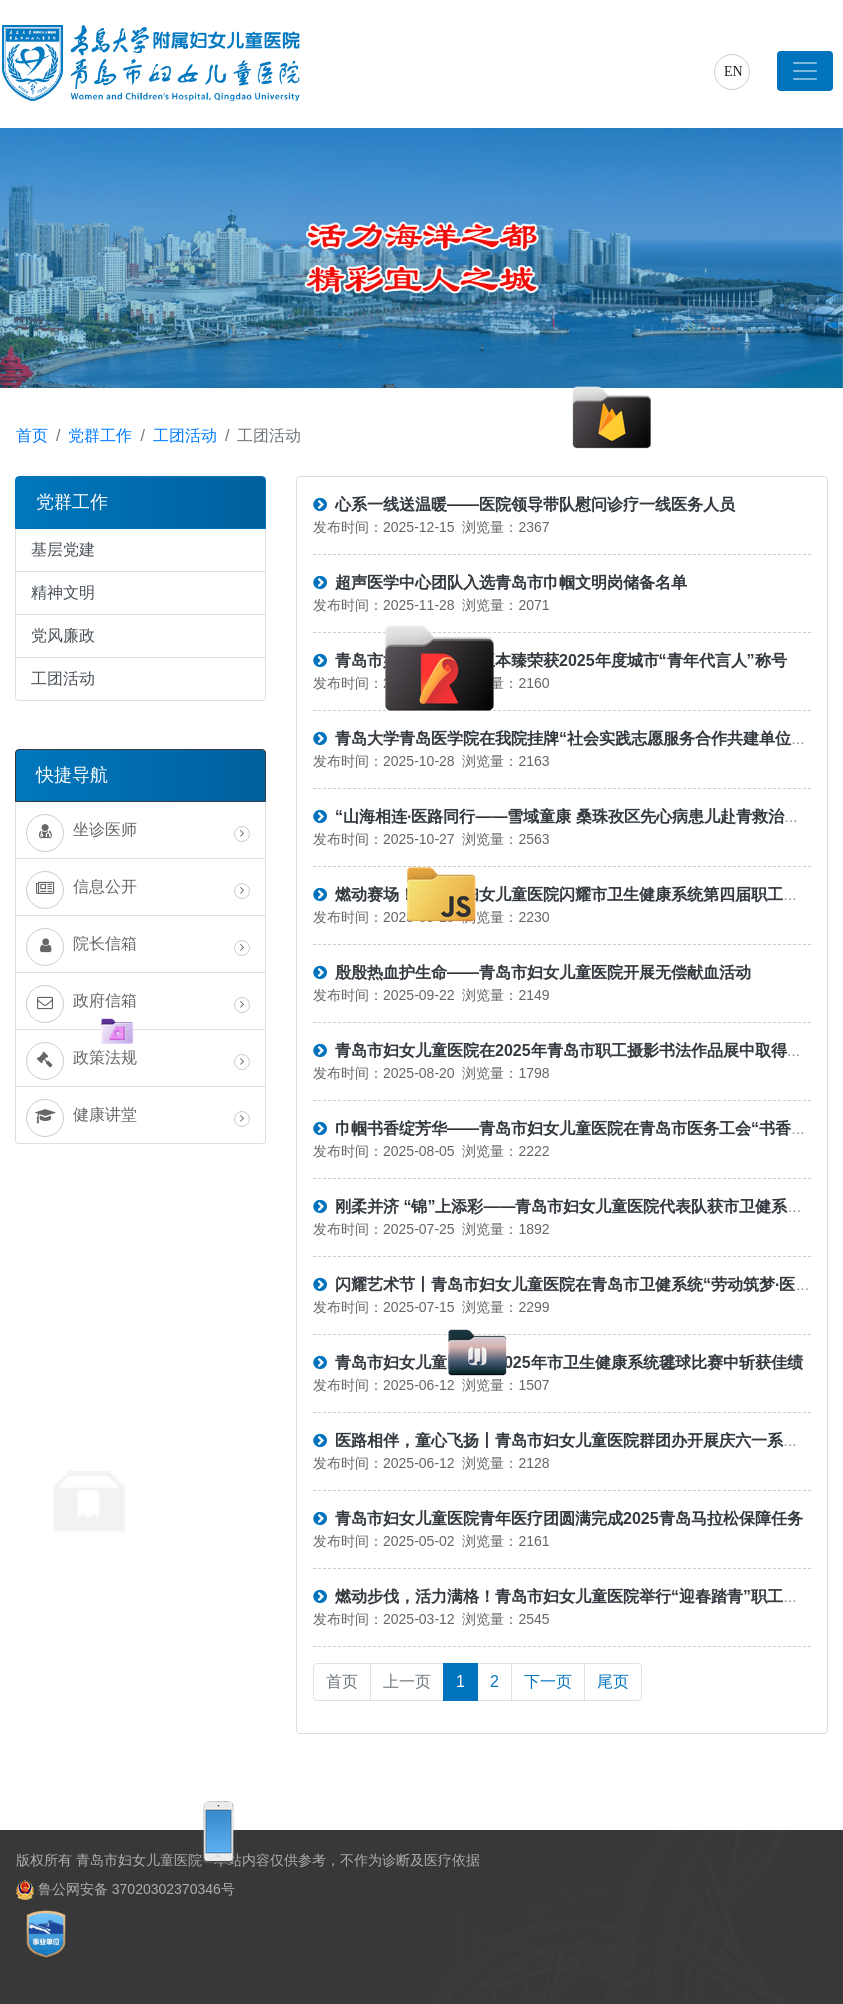 The width and height of the screenshot is (843, 2004). Describe the element at coordinates (439, 671) in the screenshot. I see `open rollup.js project folder` at that location.